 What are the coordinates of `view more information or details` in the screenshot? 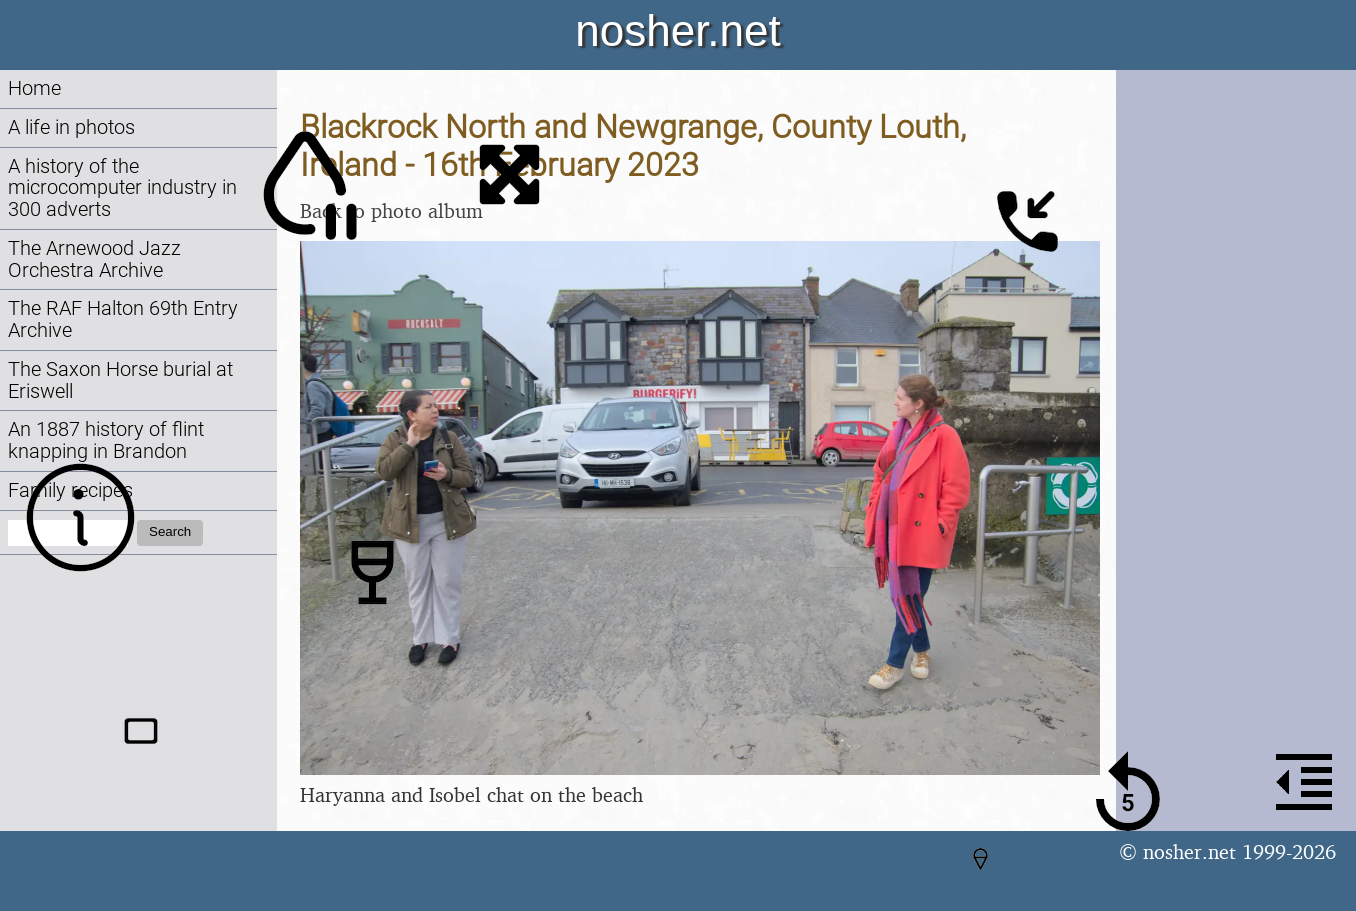 It's located at (80, 517).